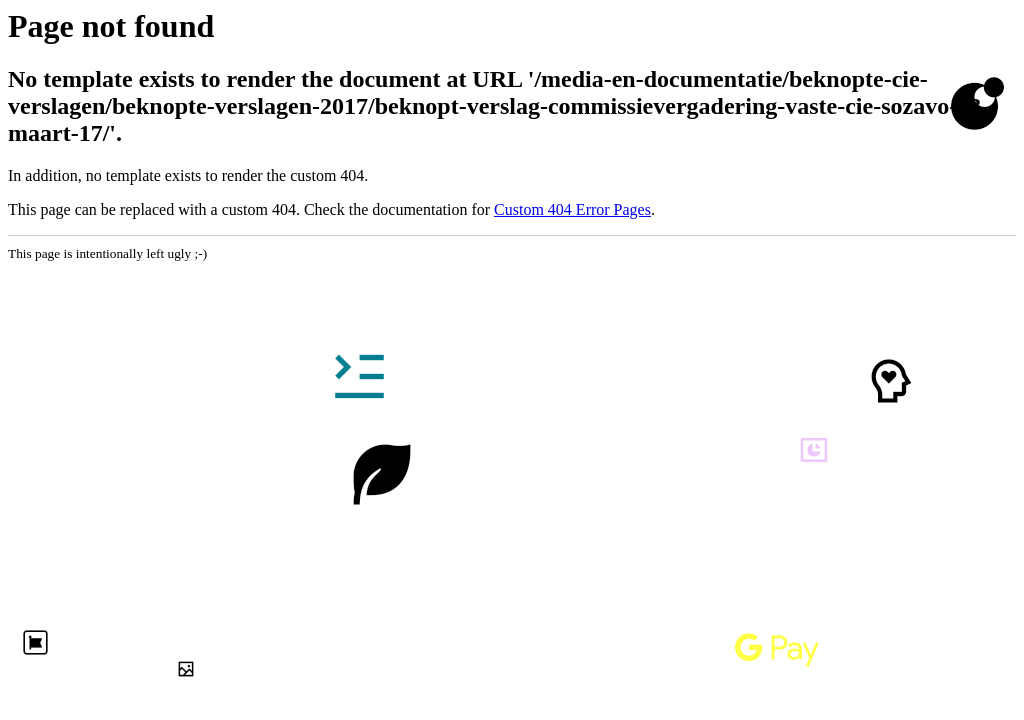  Describe the element at coordinates (382, 473) in the screenshot. I see `indicates eco-friendly or sustainable option` at that location.